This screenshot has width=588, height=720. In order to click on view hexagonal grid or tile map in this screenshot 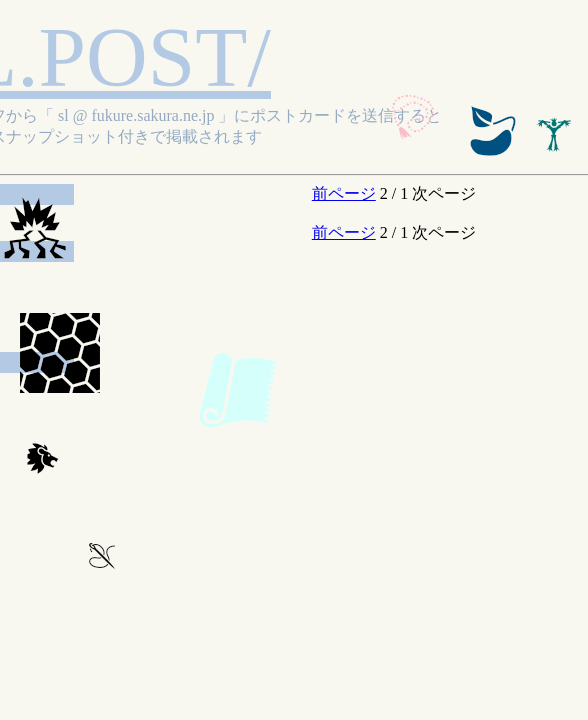, I will do `click(60, 353)`.